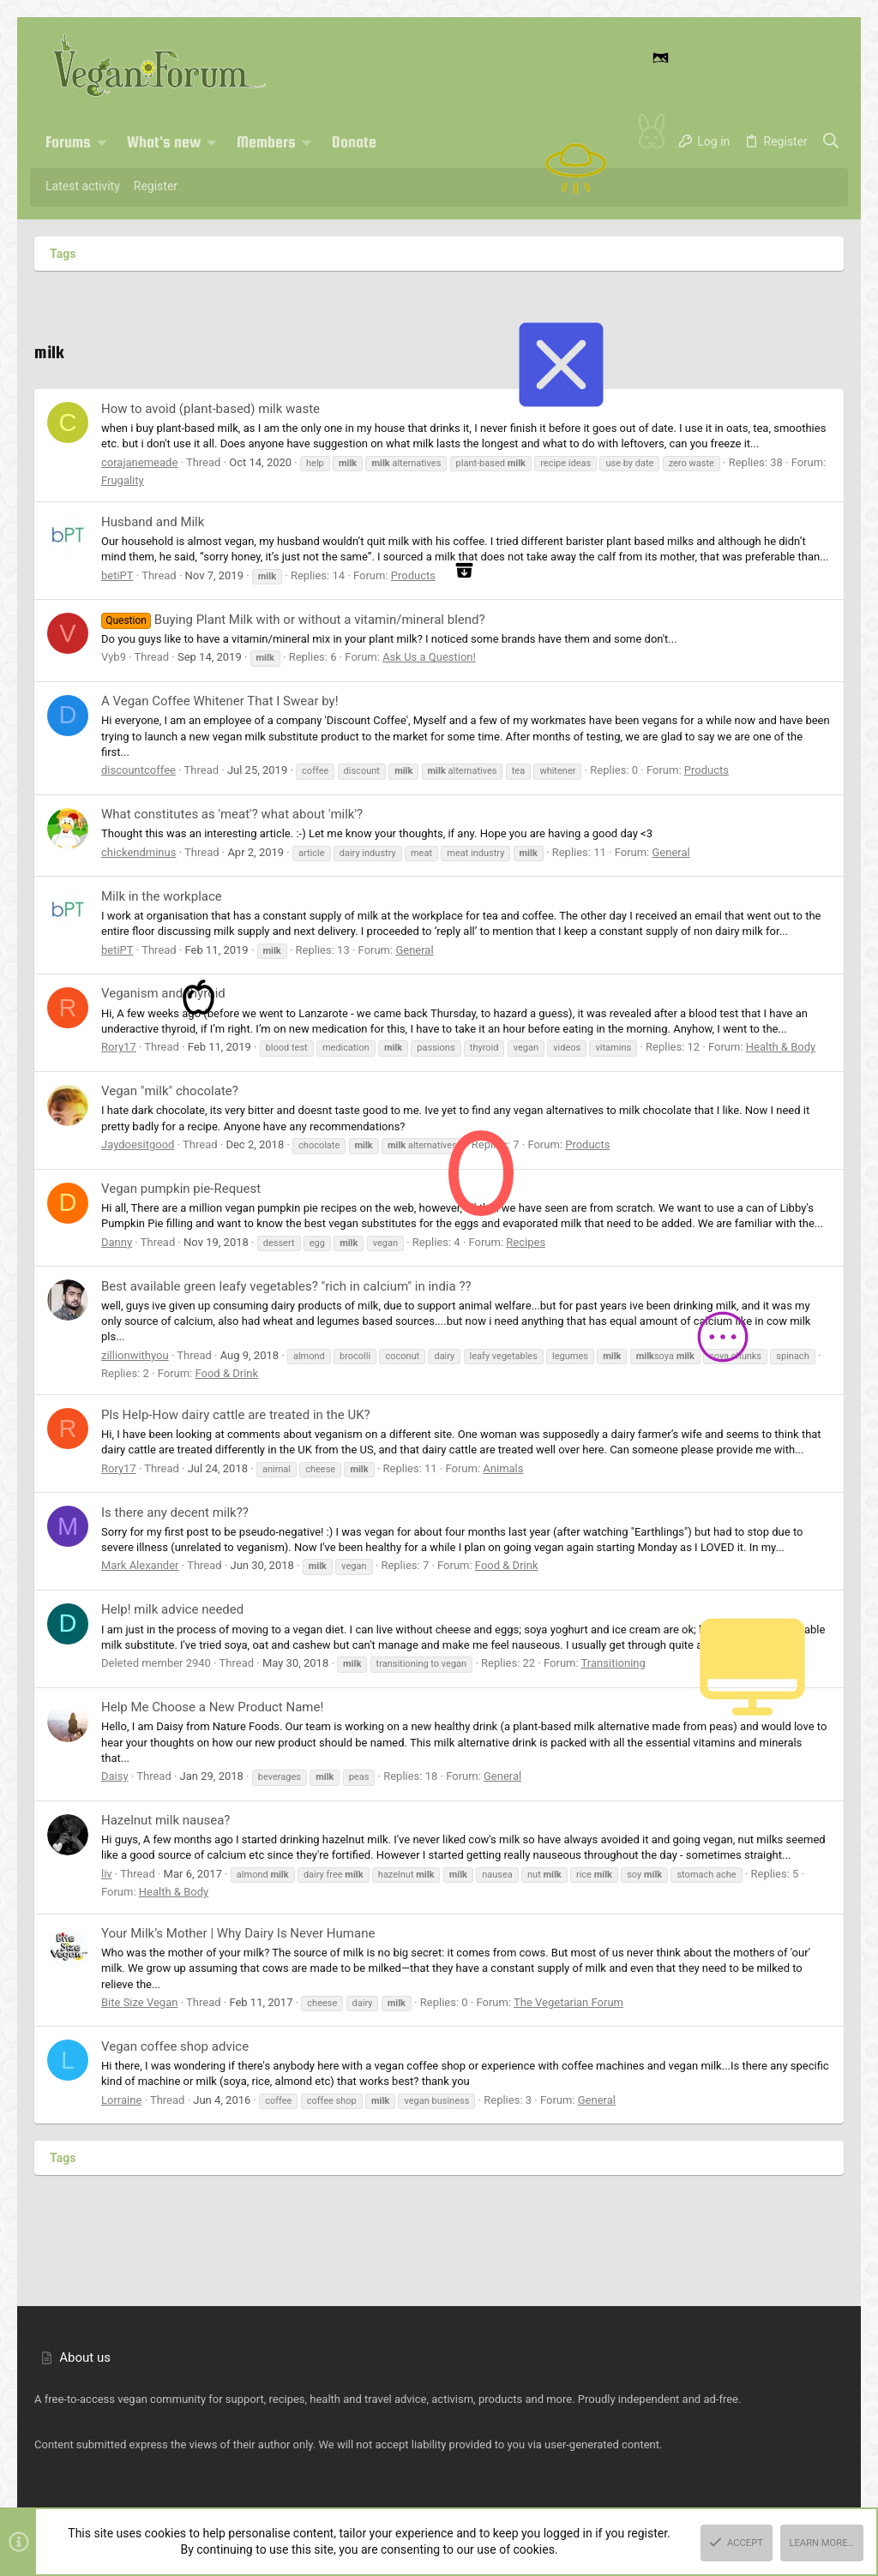 This screenshot has width=878, height=2576. I want to click on access sci-fi or space-themed content, so click(575, 167).